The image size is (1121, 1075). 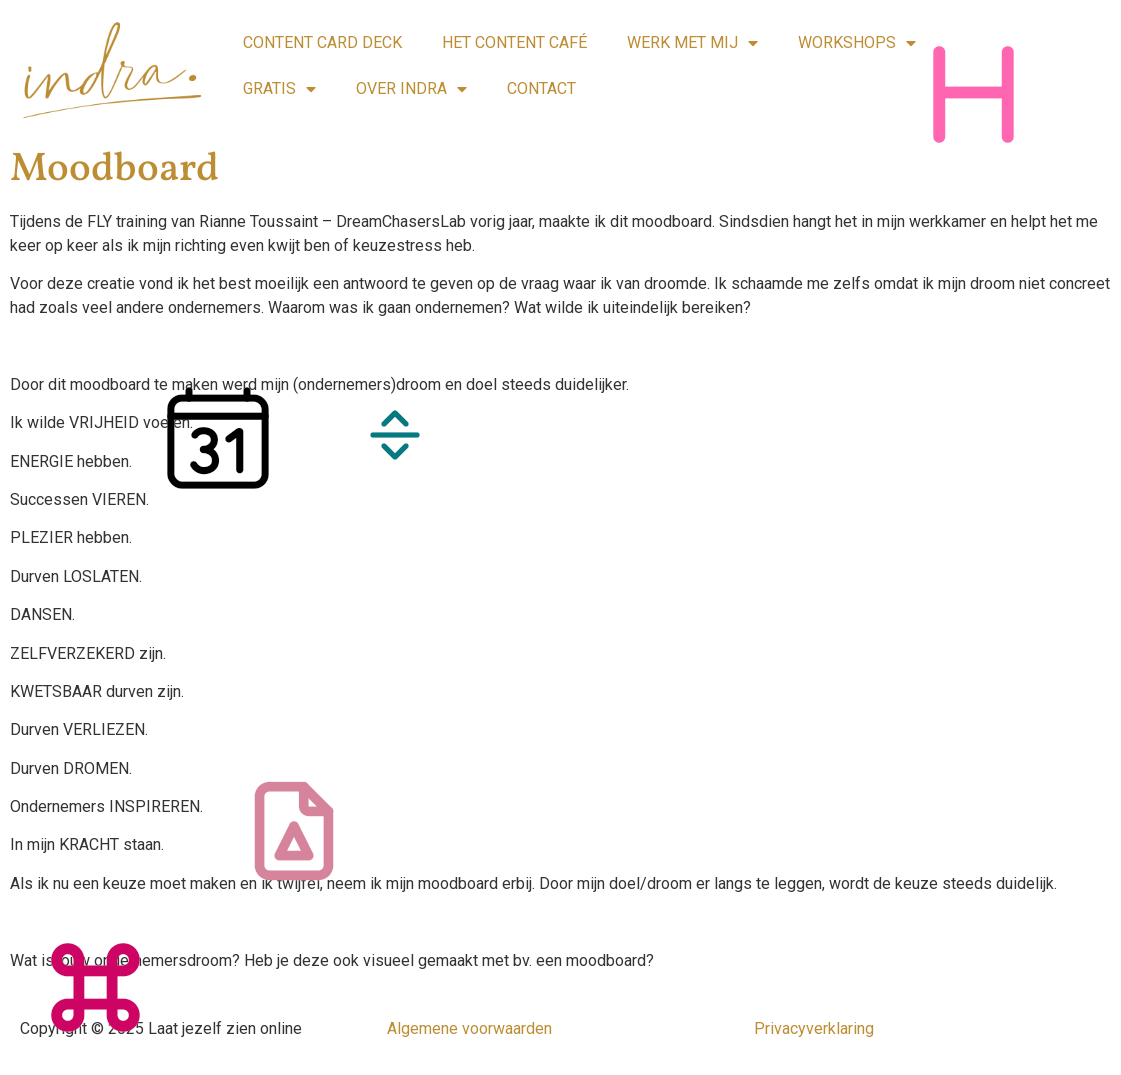 What do you see at coordinates (294, 831) in the screenshot?
I see `view file changes or differences` at bounding box center [294, 831].